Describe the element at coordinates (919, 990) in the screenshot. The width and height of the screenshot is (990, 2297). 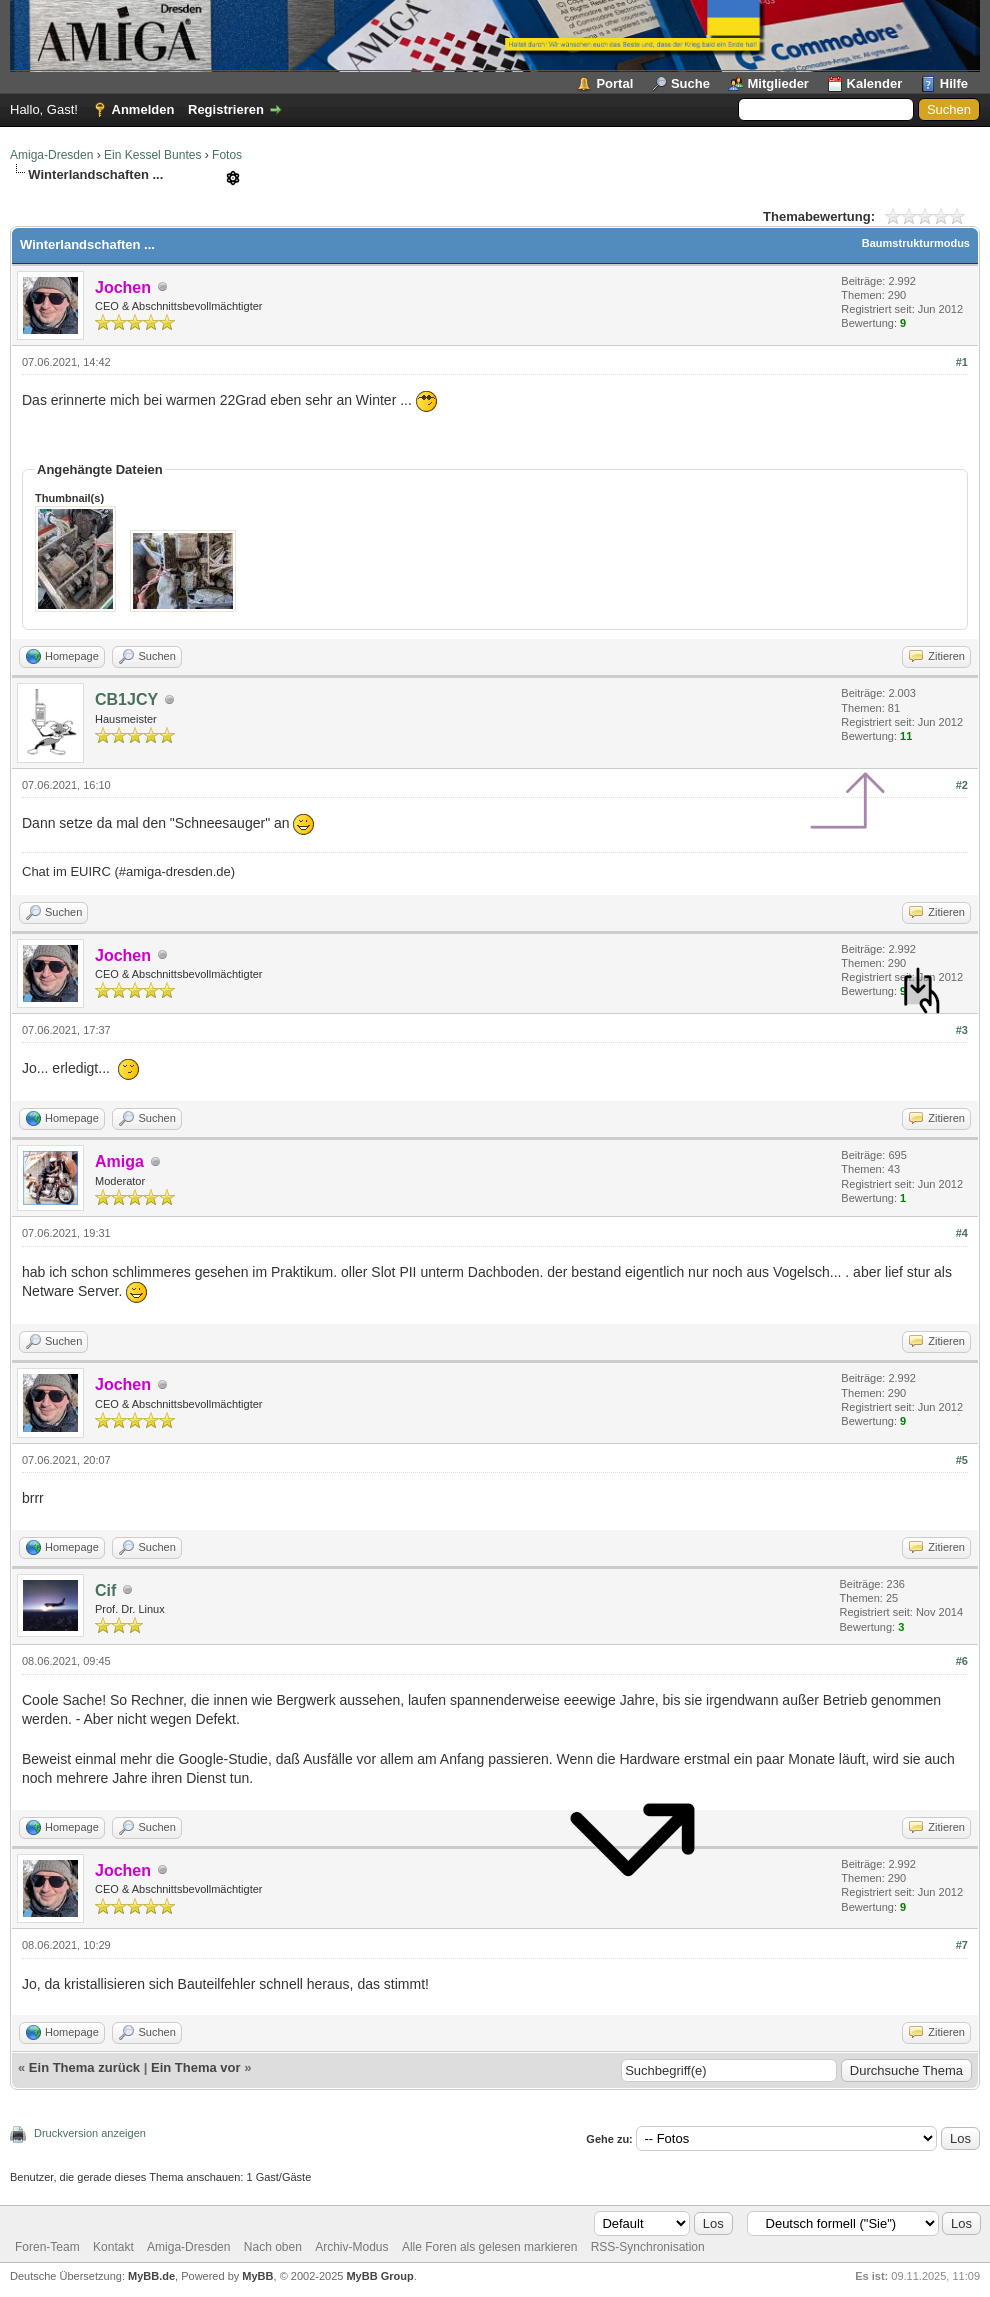
I see `withdraw cash or funds` at that location.